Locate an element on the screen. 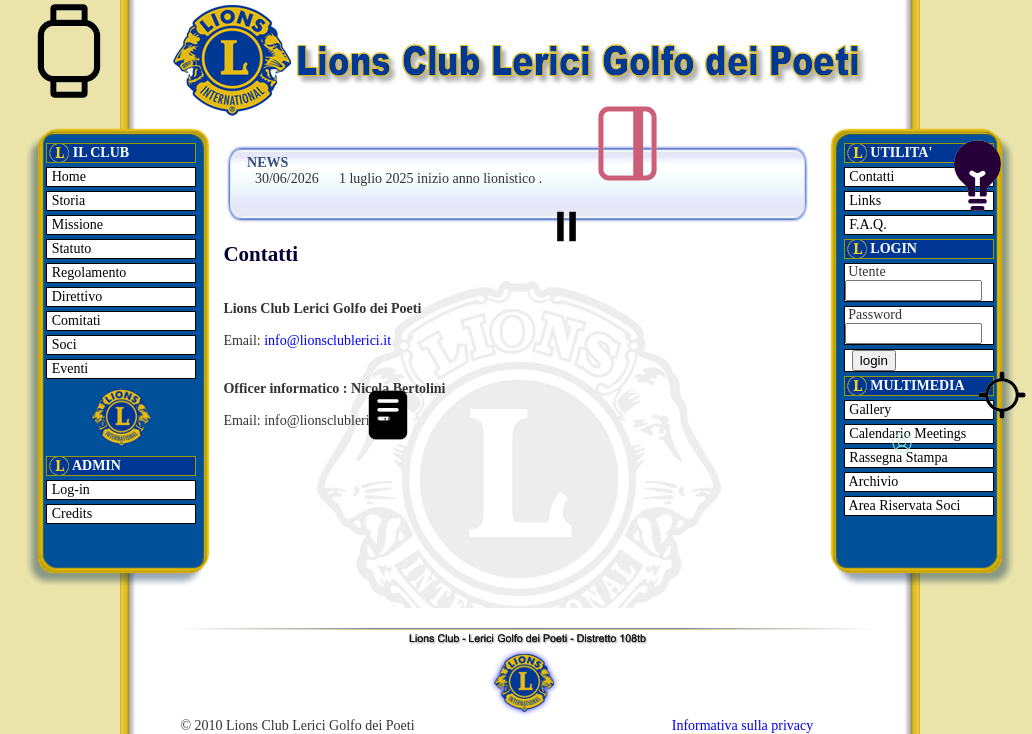  open reader mode for distraction-free viewing is located at coordinates (388, 415).